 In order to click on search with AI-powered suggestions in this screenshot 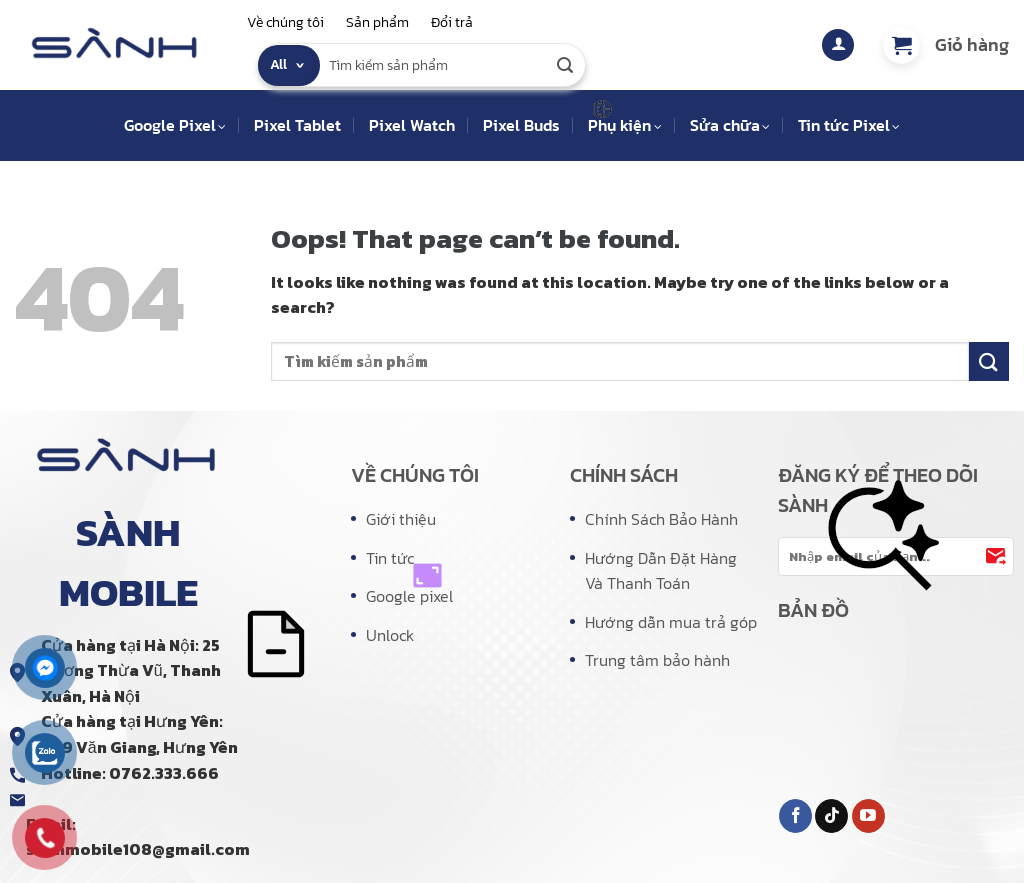, I will do `click(880, 539)`.